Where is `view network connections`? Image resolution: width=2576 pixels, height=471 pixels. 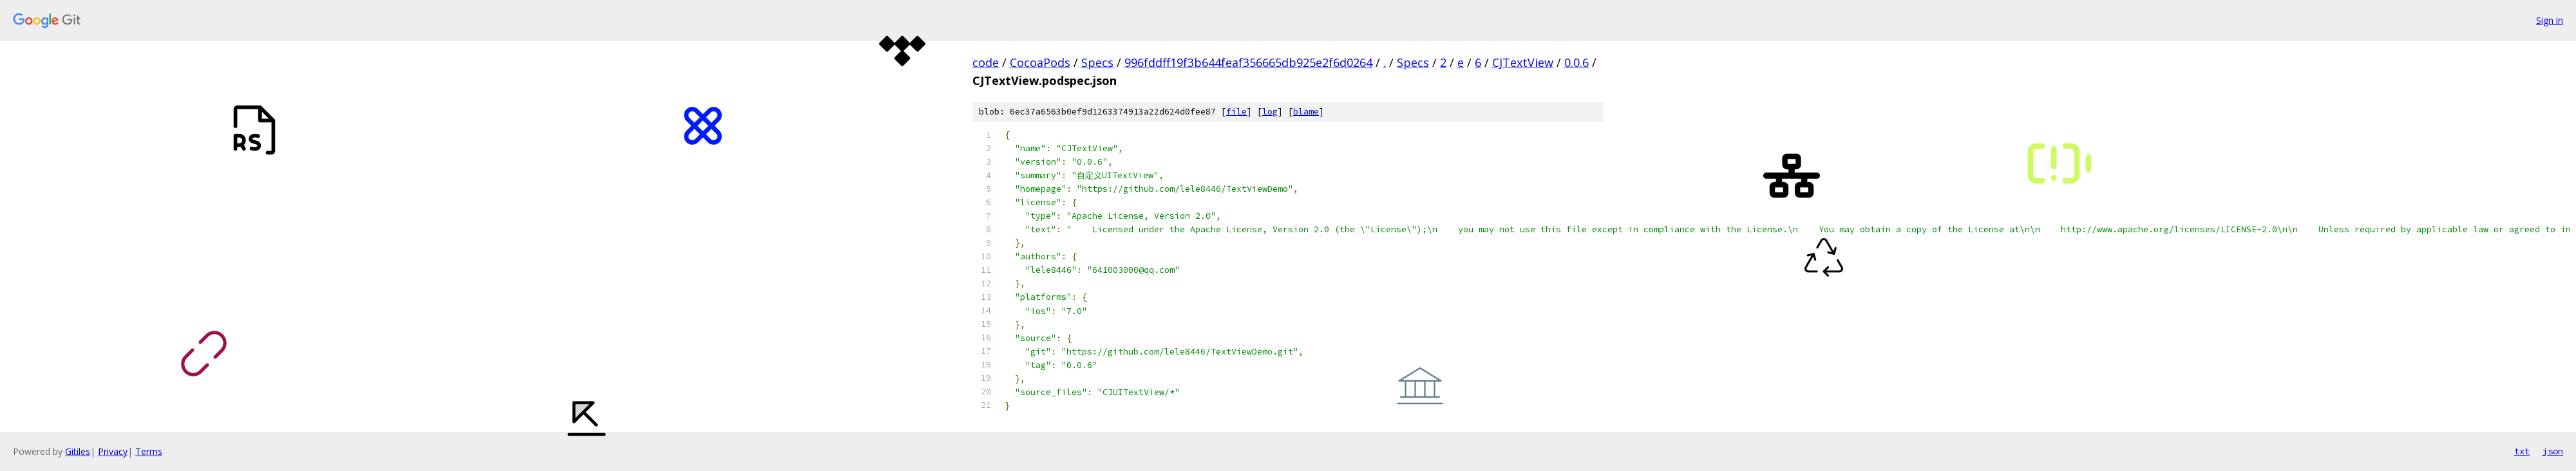
view network connections is located at coordinates (1792, 176).